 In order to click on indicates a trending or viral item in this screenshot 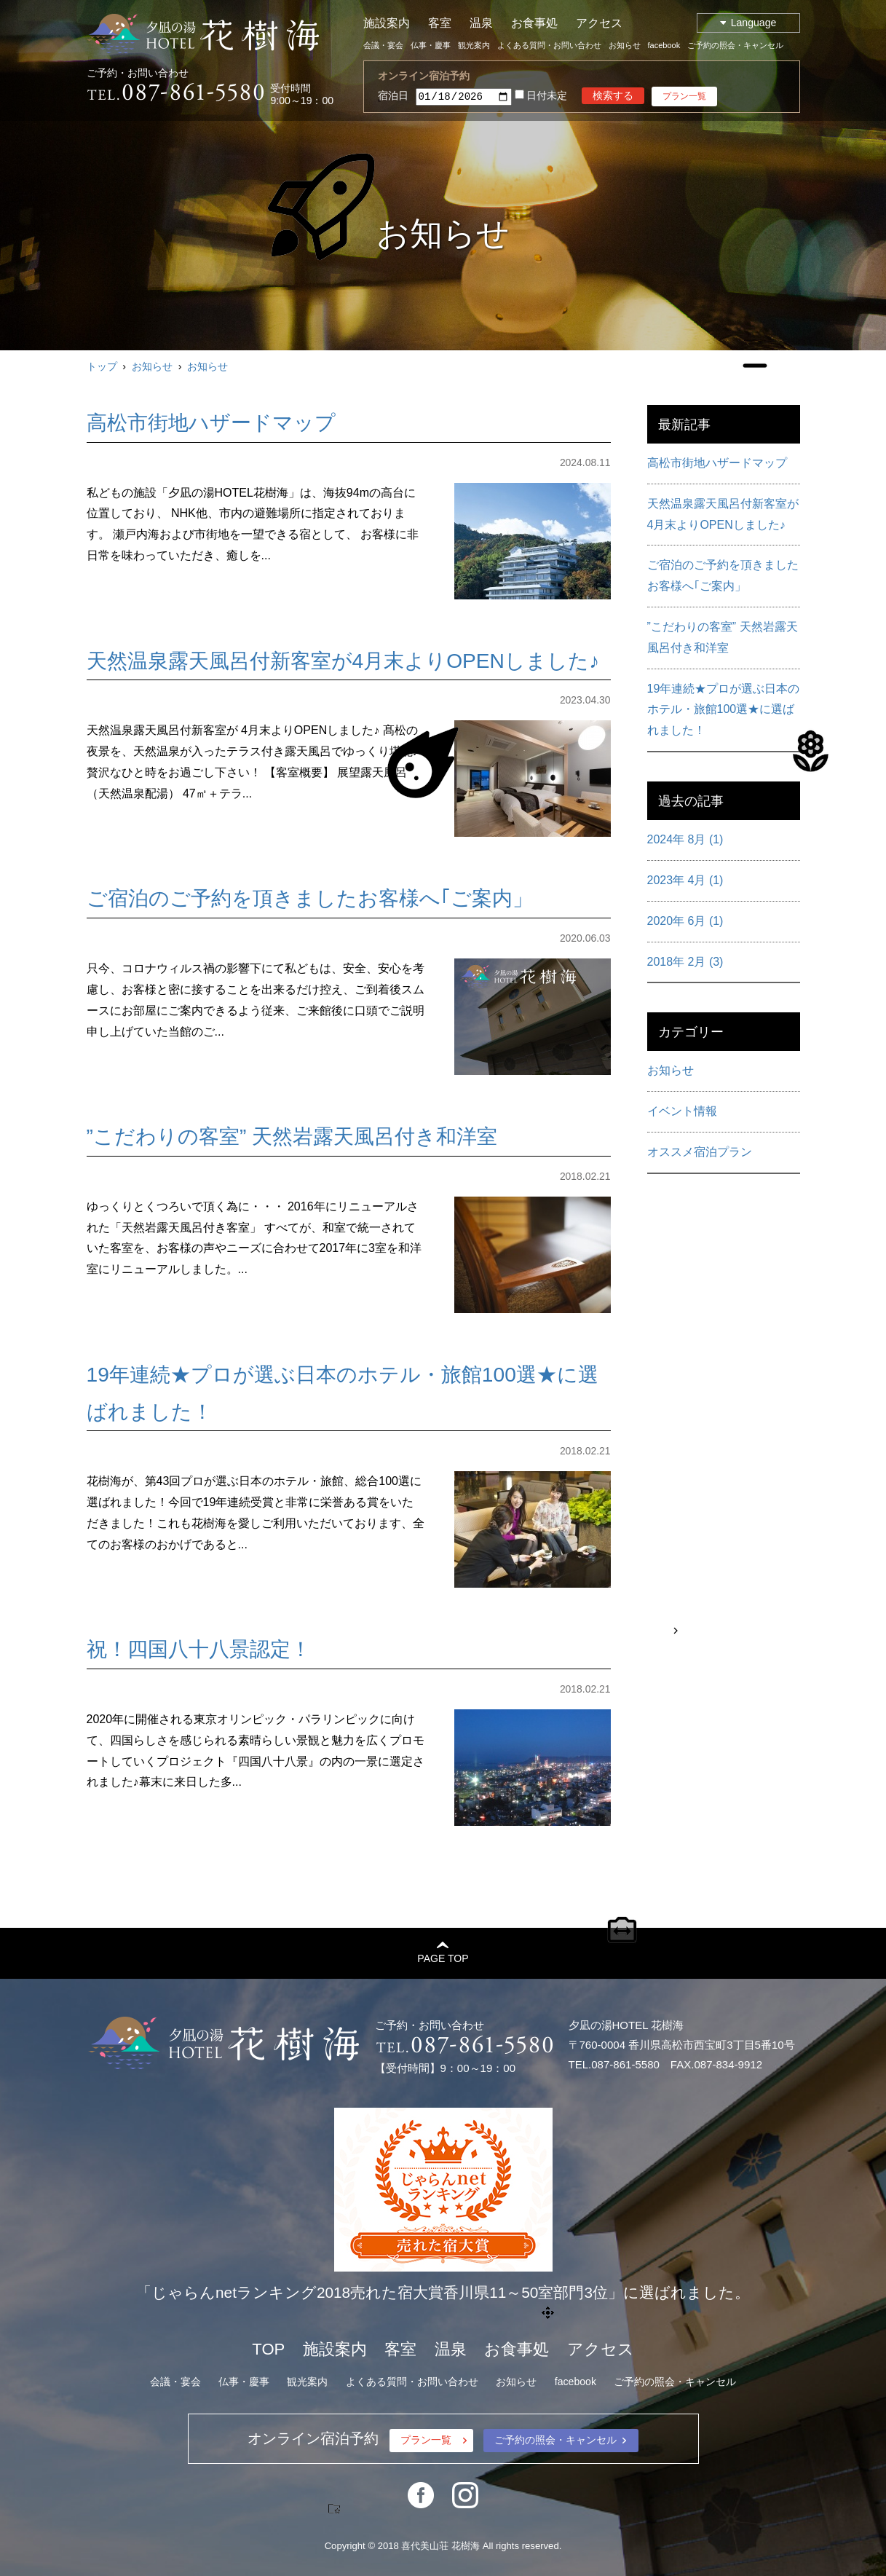, I will do `click(423, 763)`.